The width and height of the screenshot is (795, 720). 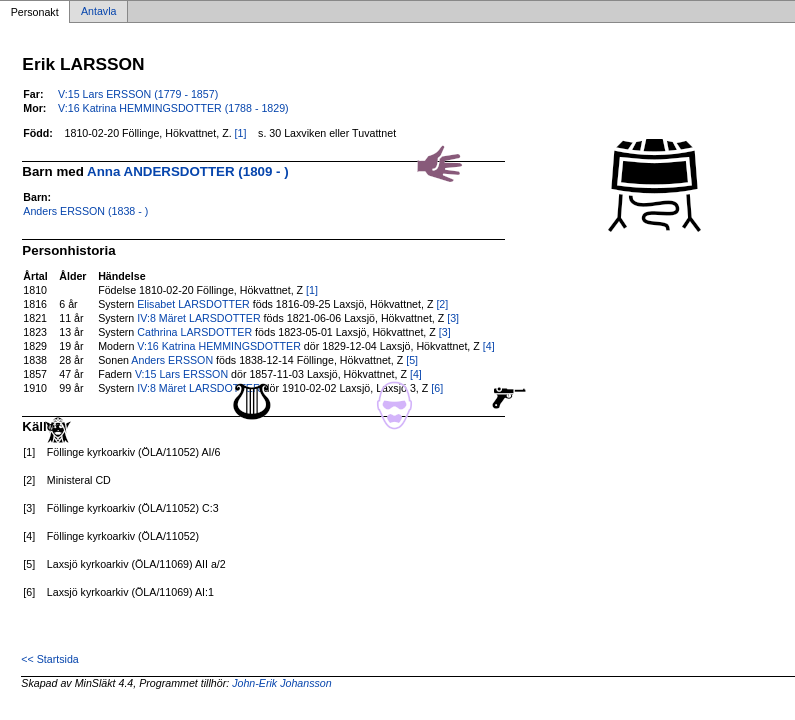 I want to click on indicates a villain or antagonist character, so click(x=394, y=405).